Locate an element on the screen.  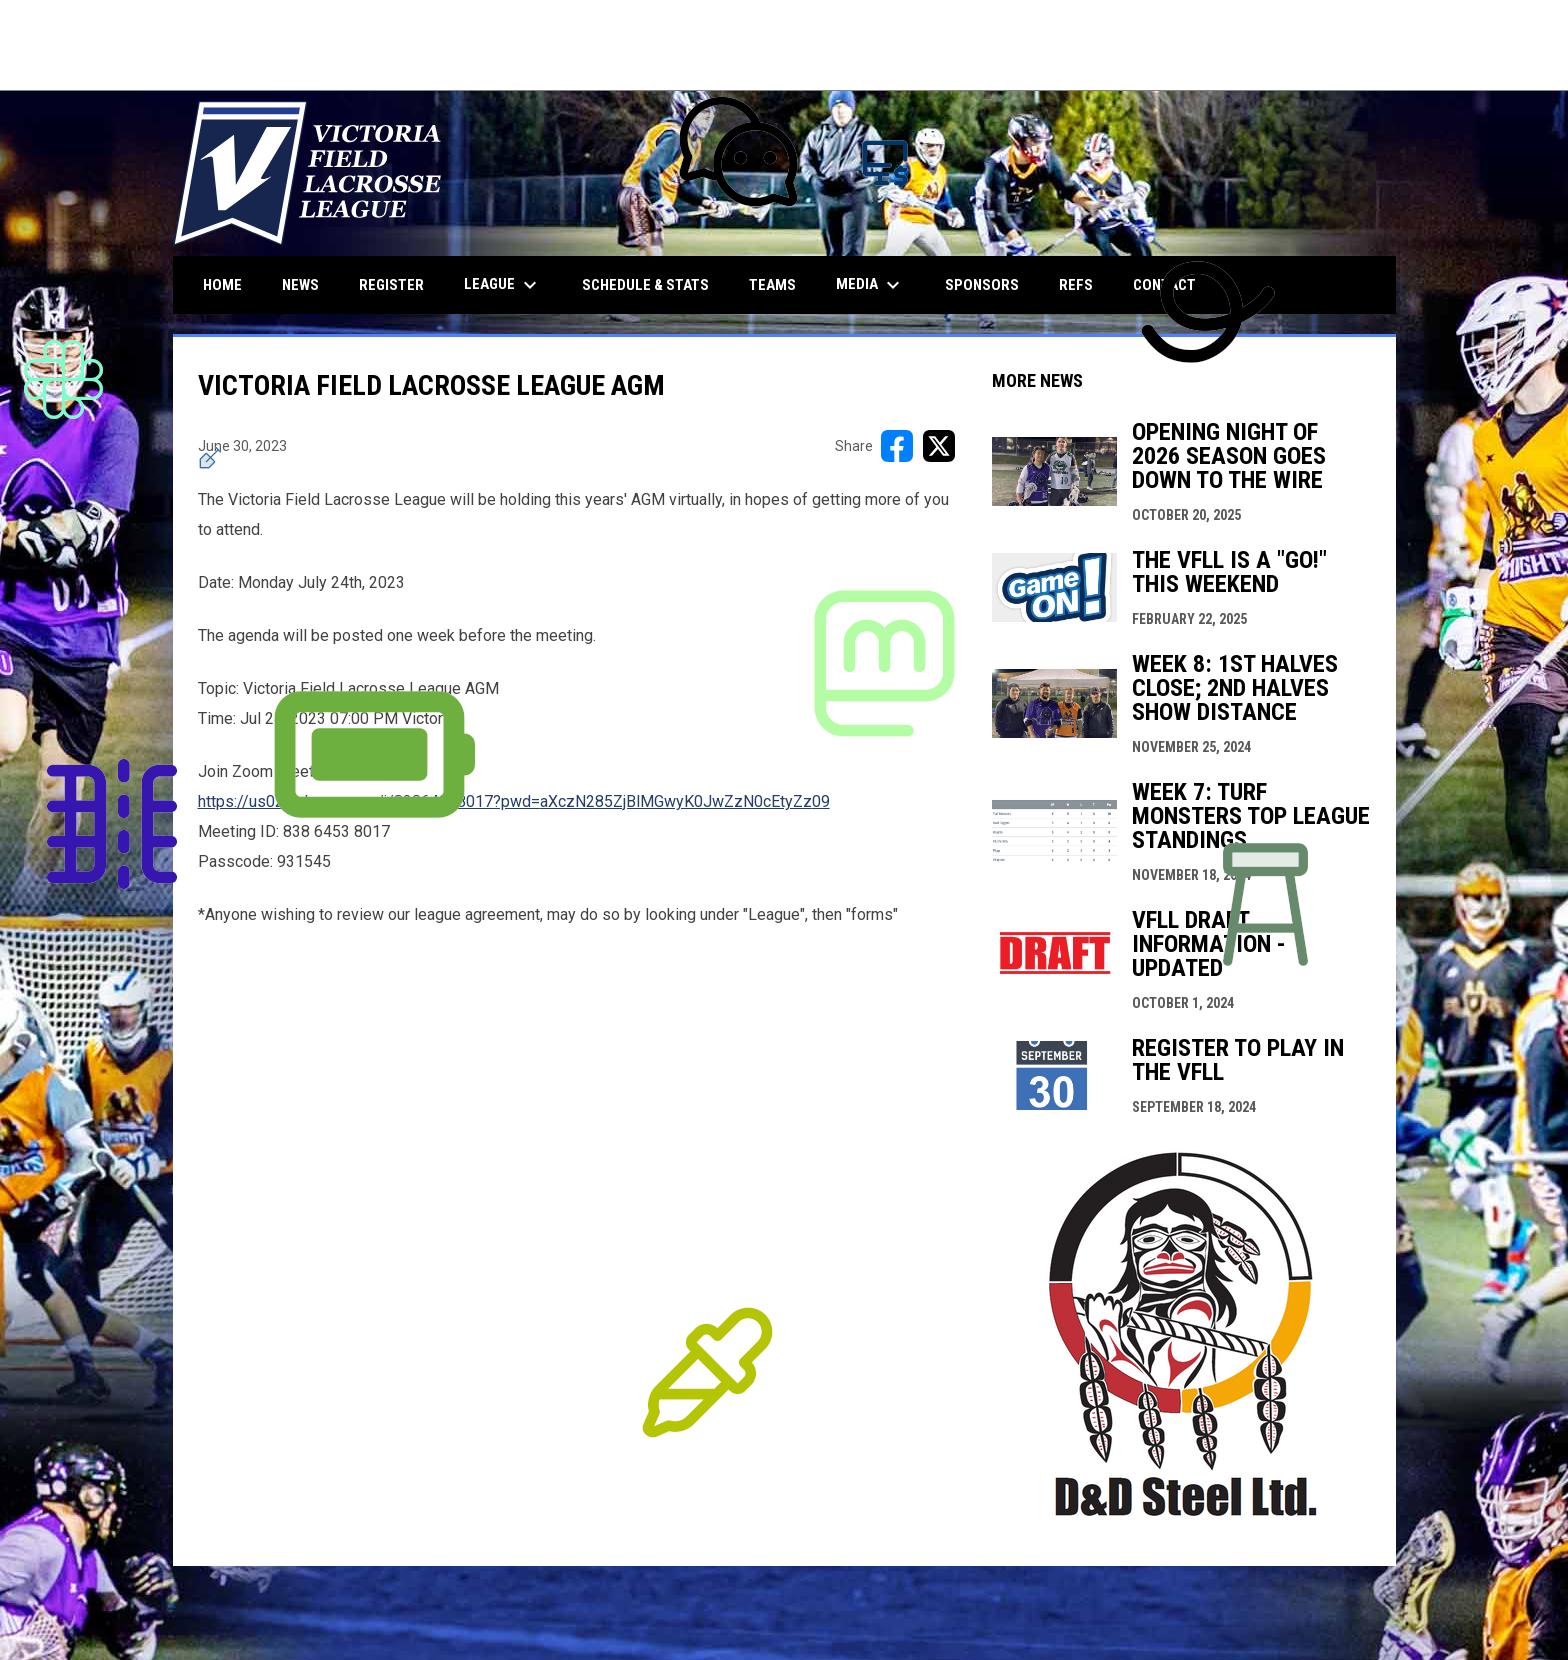
sample a color from the canvas is located at coordinates (707, 1372).